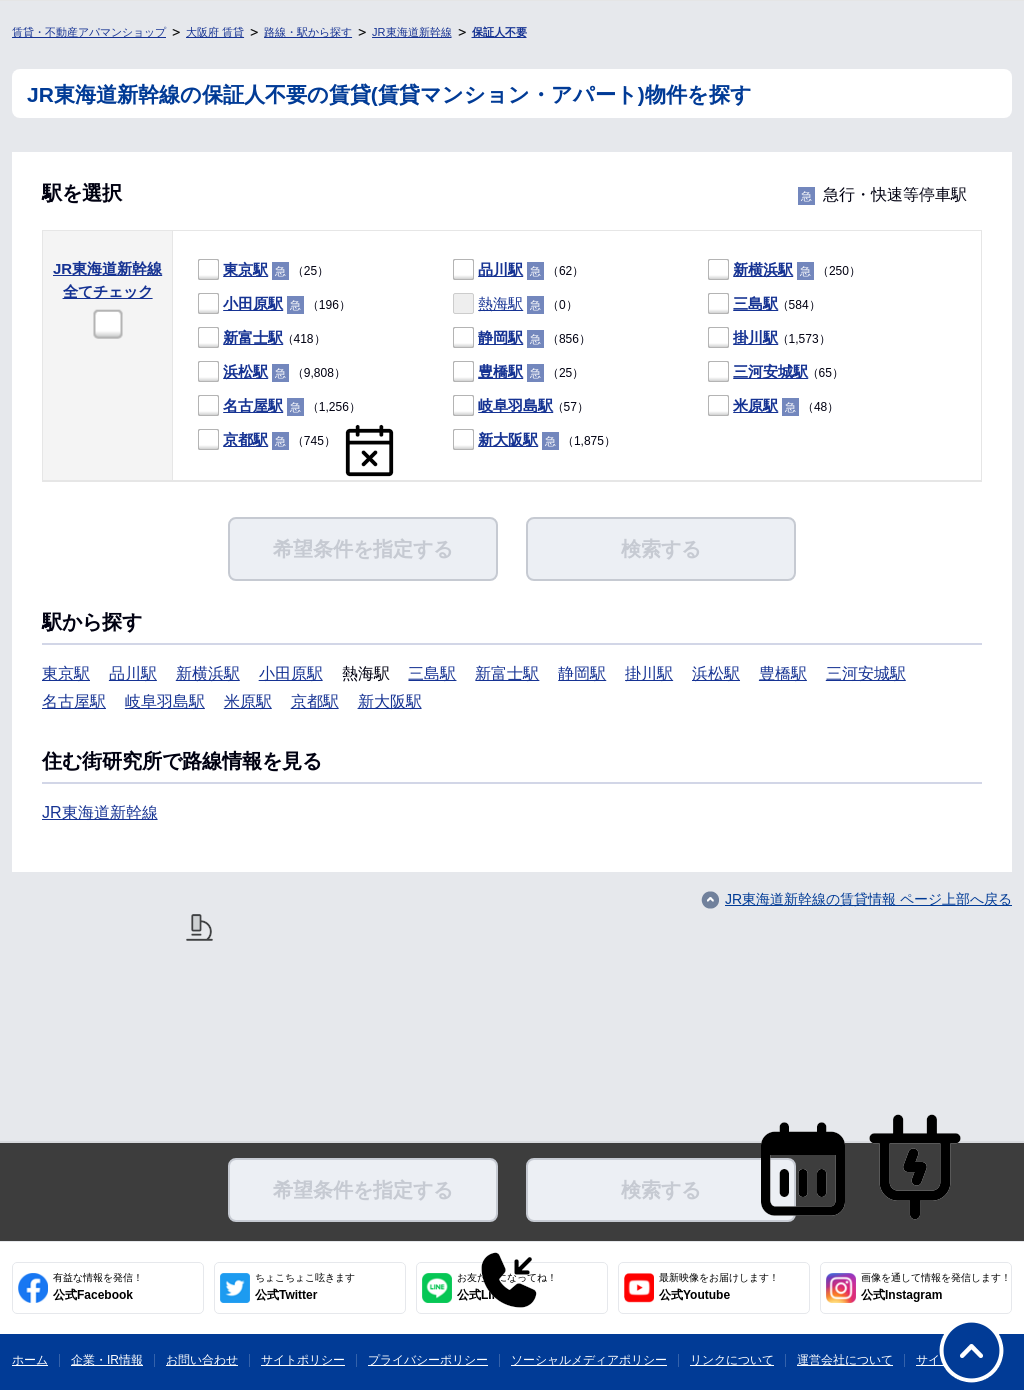 Image resolution: width=1024 pixels, height=1390 pixels. I want to click on view monthly calendar, so click(803, 1169).